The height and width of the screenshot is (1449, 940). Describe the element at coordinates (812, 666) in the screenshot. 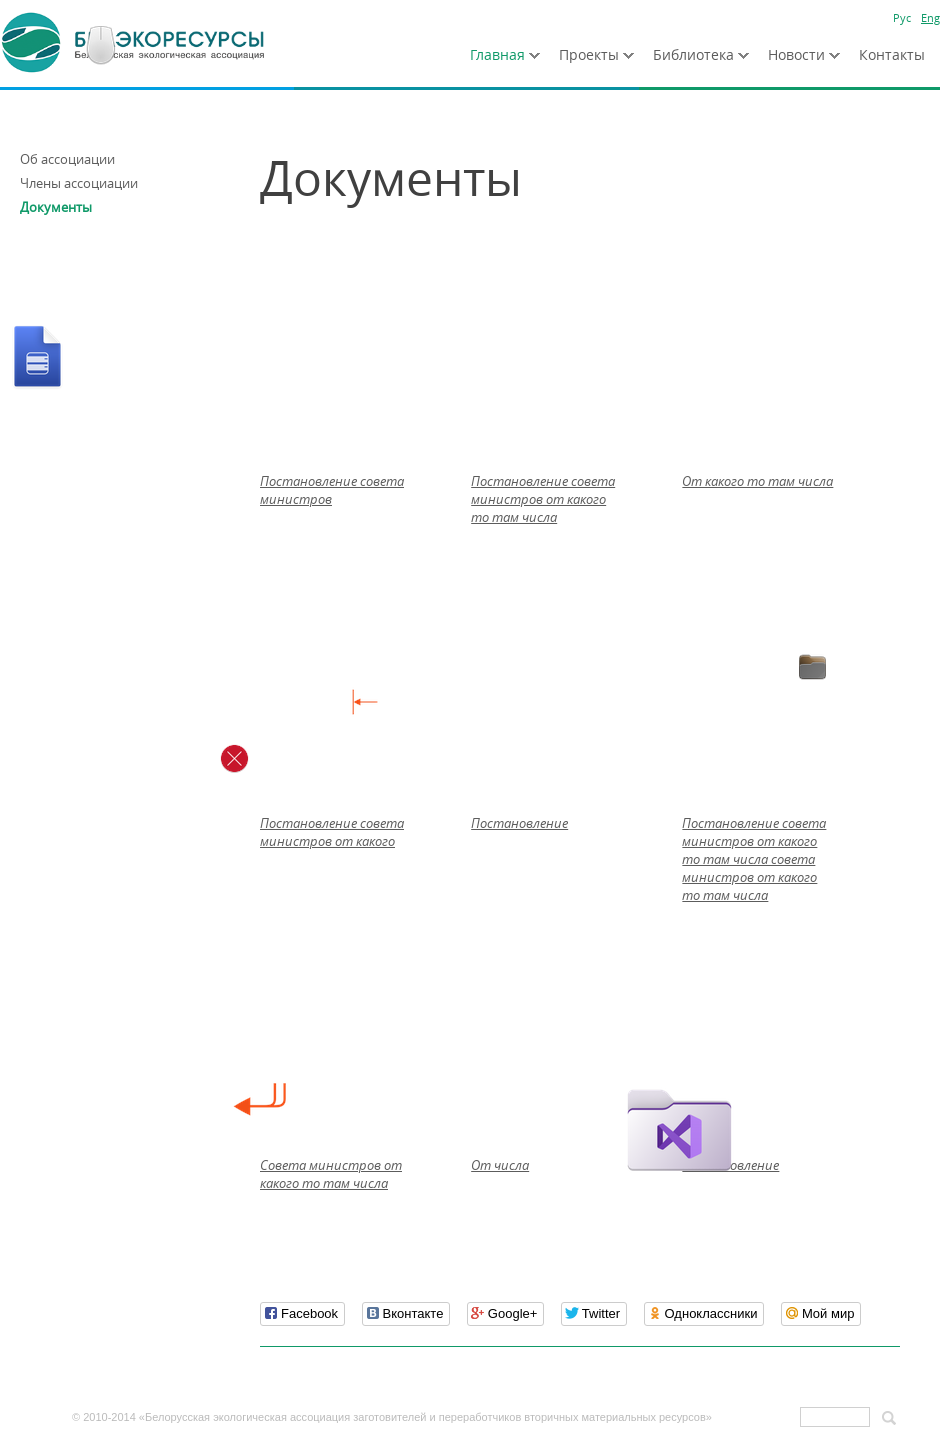

I see `indicates an open or expanded folder` at that location.